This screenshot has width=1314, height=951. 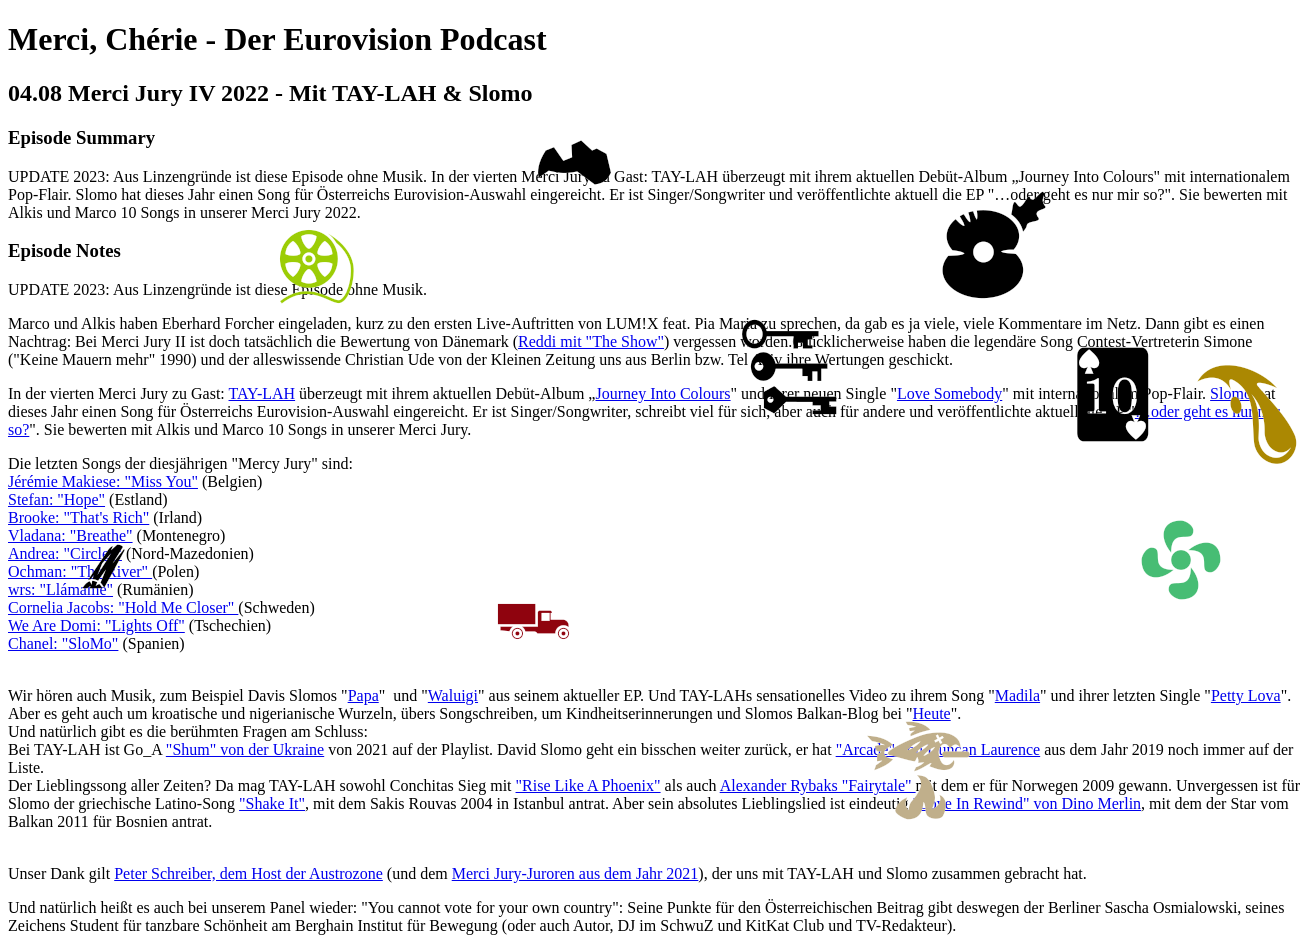 What do you see at coordinates (918, 770) in the screenshot?
I see `cooked fish item in game inventory` at bounding box center [918, 770].